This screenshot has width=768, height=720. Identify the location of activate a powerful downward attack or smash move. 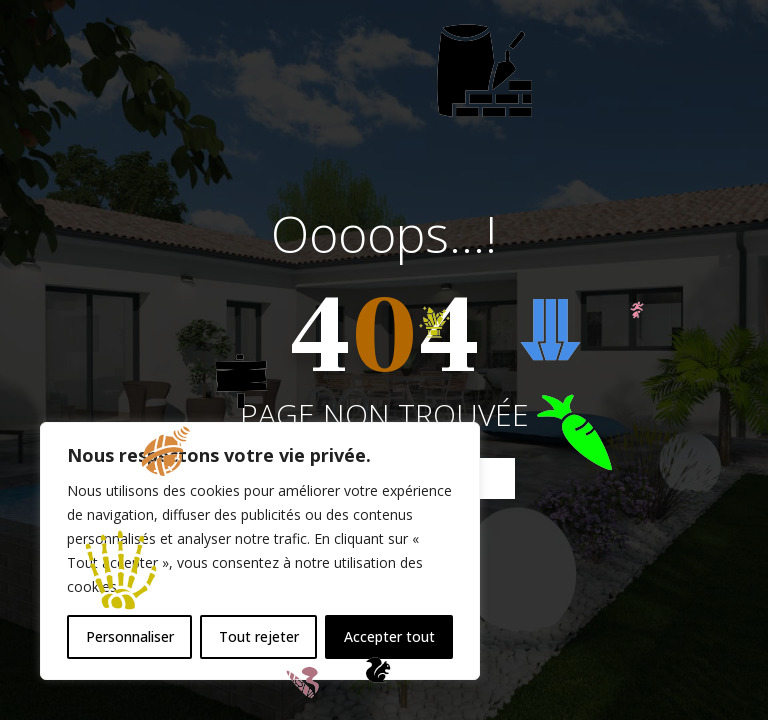
(550, 329).